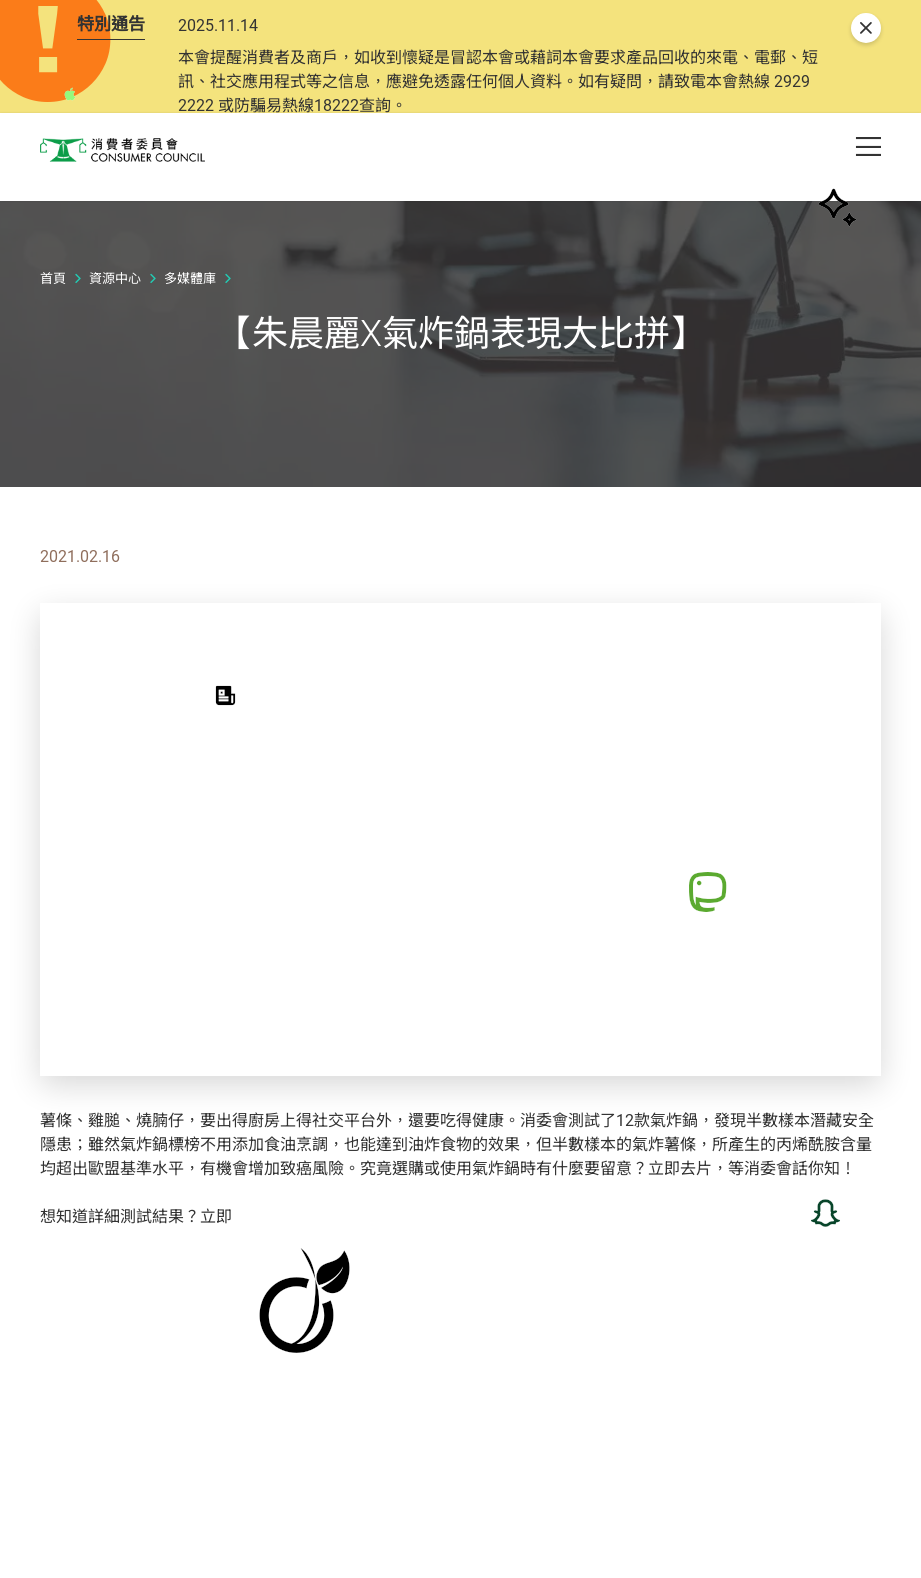 Image resolution: width=921 pixels, height=1578 pixels. What do you see at coordinates (825, 1212) in the screenshot?
I see `open snapchat` at bounding box center [825, 1212].